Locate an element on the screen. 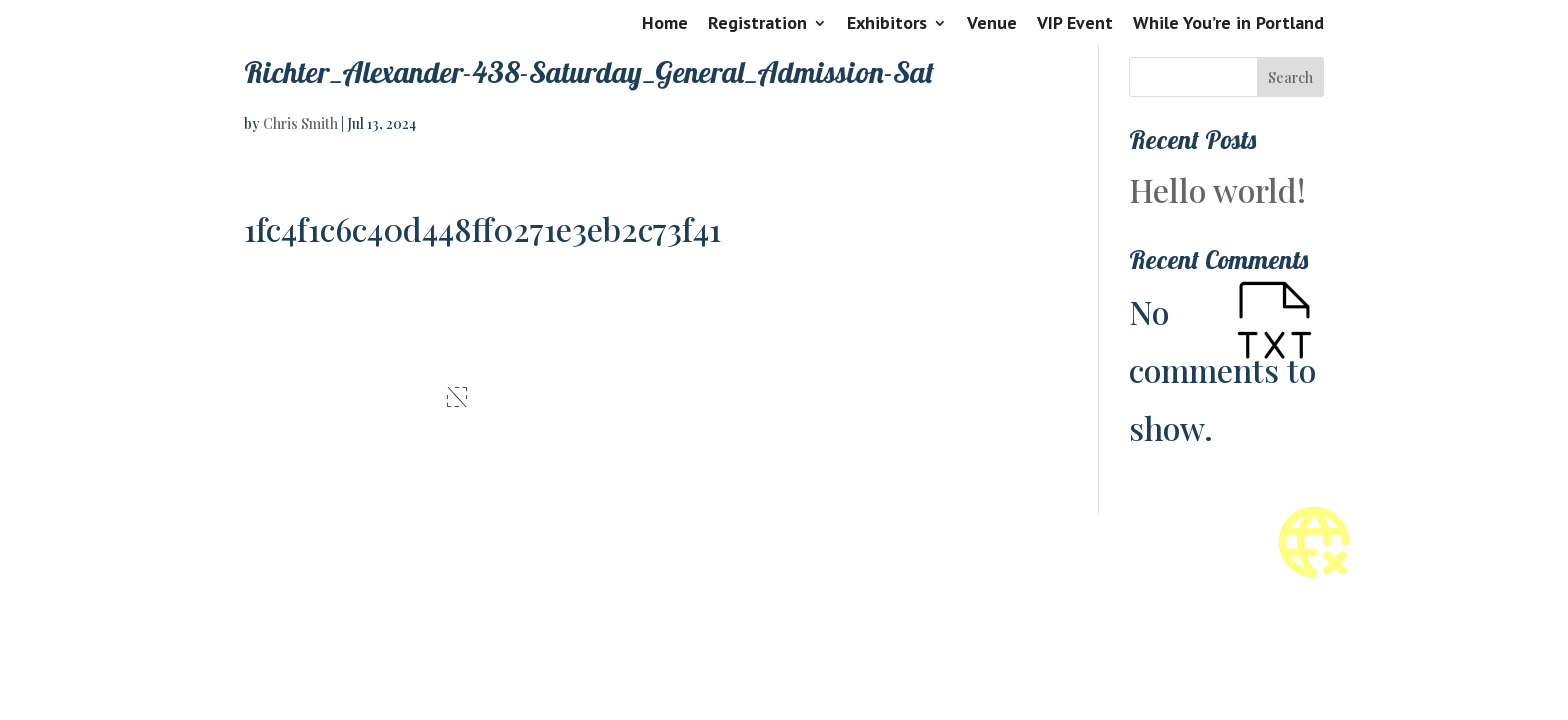  deselect or clear current selection is located at coordinates (457, 397).